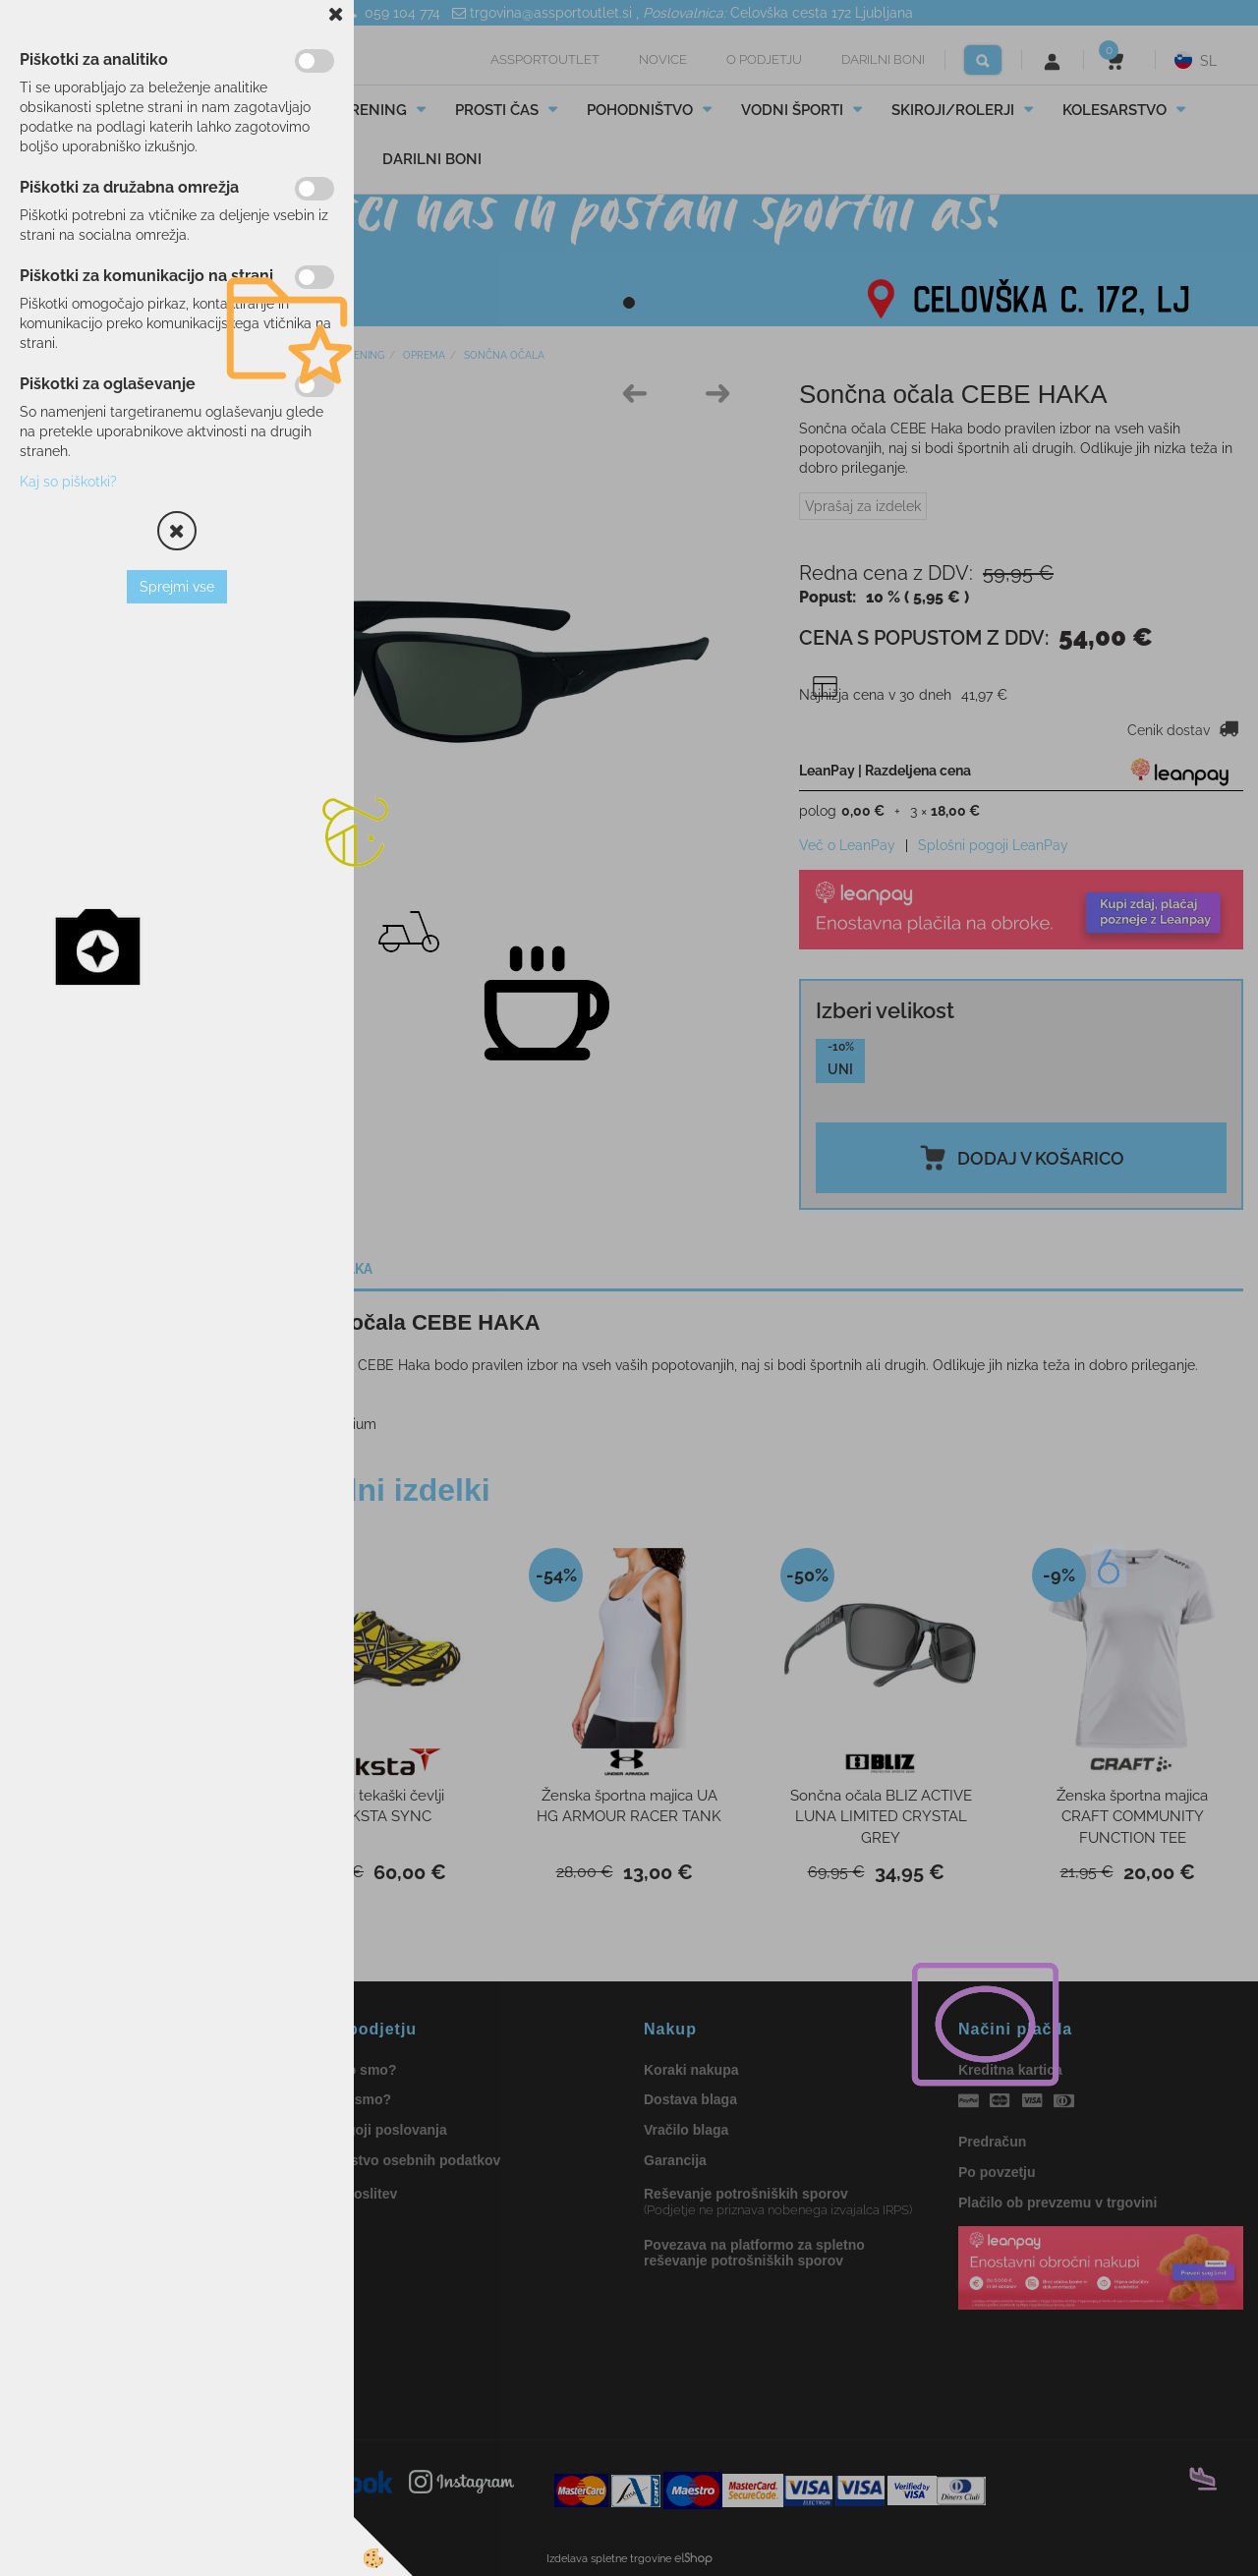  What do you see at coordinates (1202, 2479) in the screenshot?
I see `indicates flight arrival status` at bounding box center [1202, 2479].